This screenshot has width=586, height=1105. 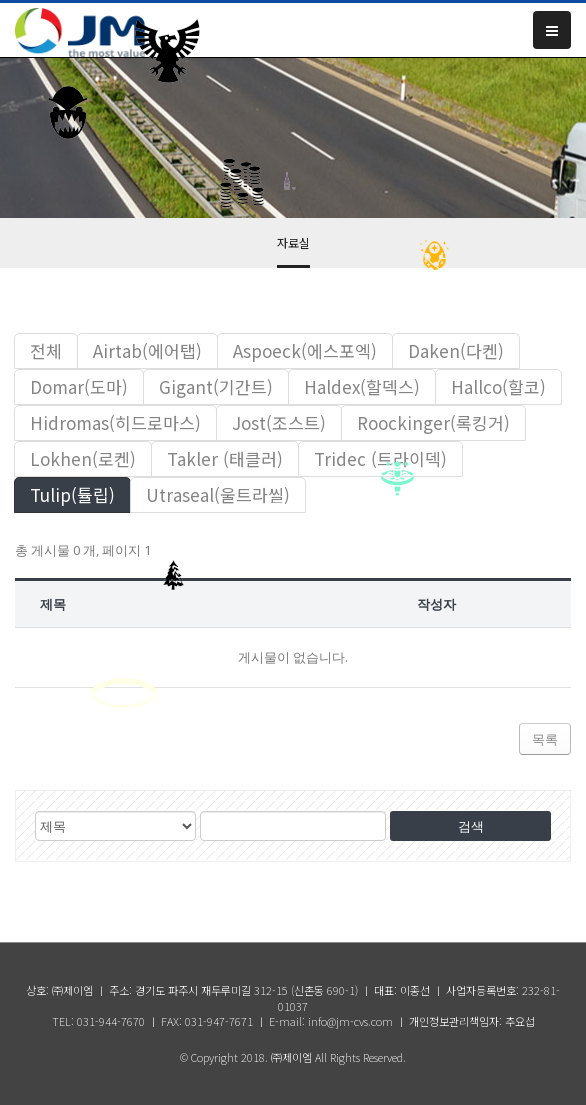 I want to click on indicates a pit or trap hazard in gameplay, so click(x=124, y=693).